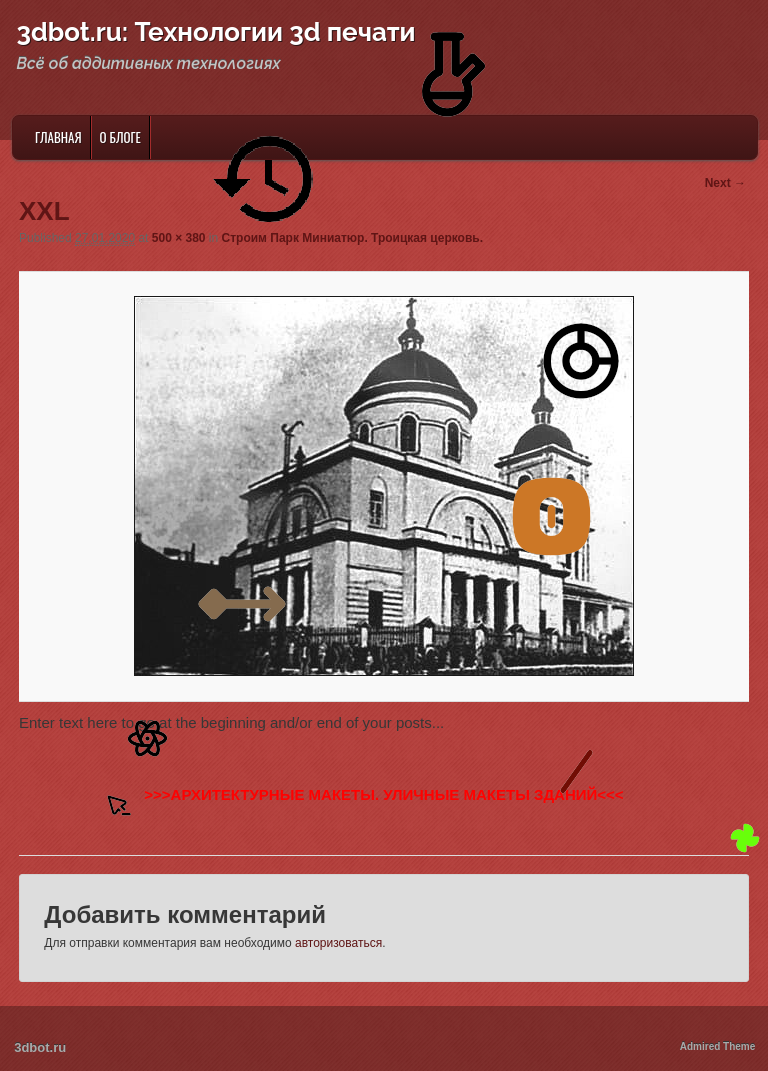  Describe the element at coordinates (576, 771) in the screenshot. I see `indicates a disabled or unavailable feature` at that location.